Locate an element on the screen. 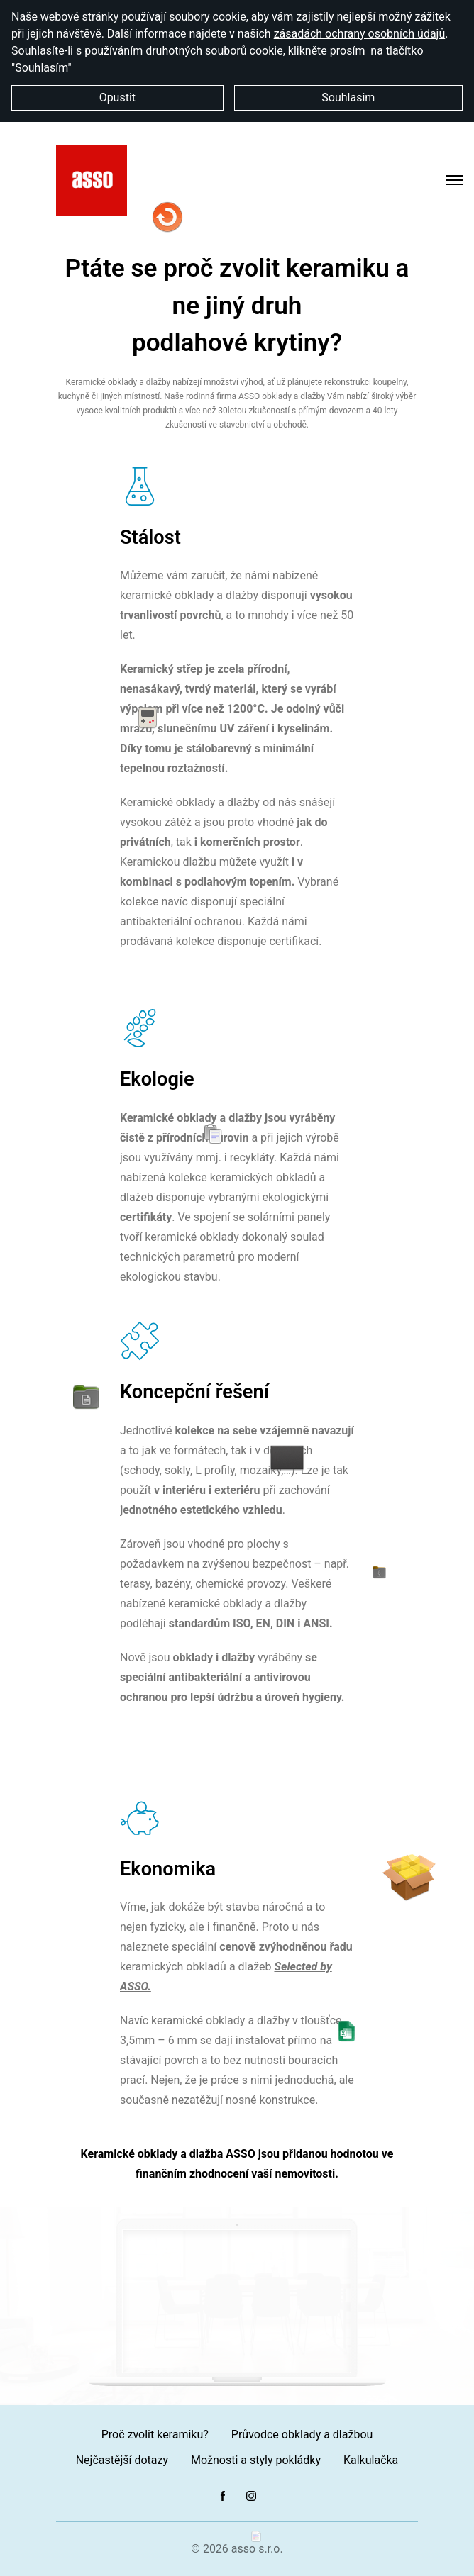 This screenshot has height=2576, width=474. open downloads folder is located at coordinates (379, 1572).